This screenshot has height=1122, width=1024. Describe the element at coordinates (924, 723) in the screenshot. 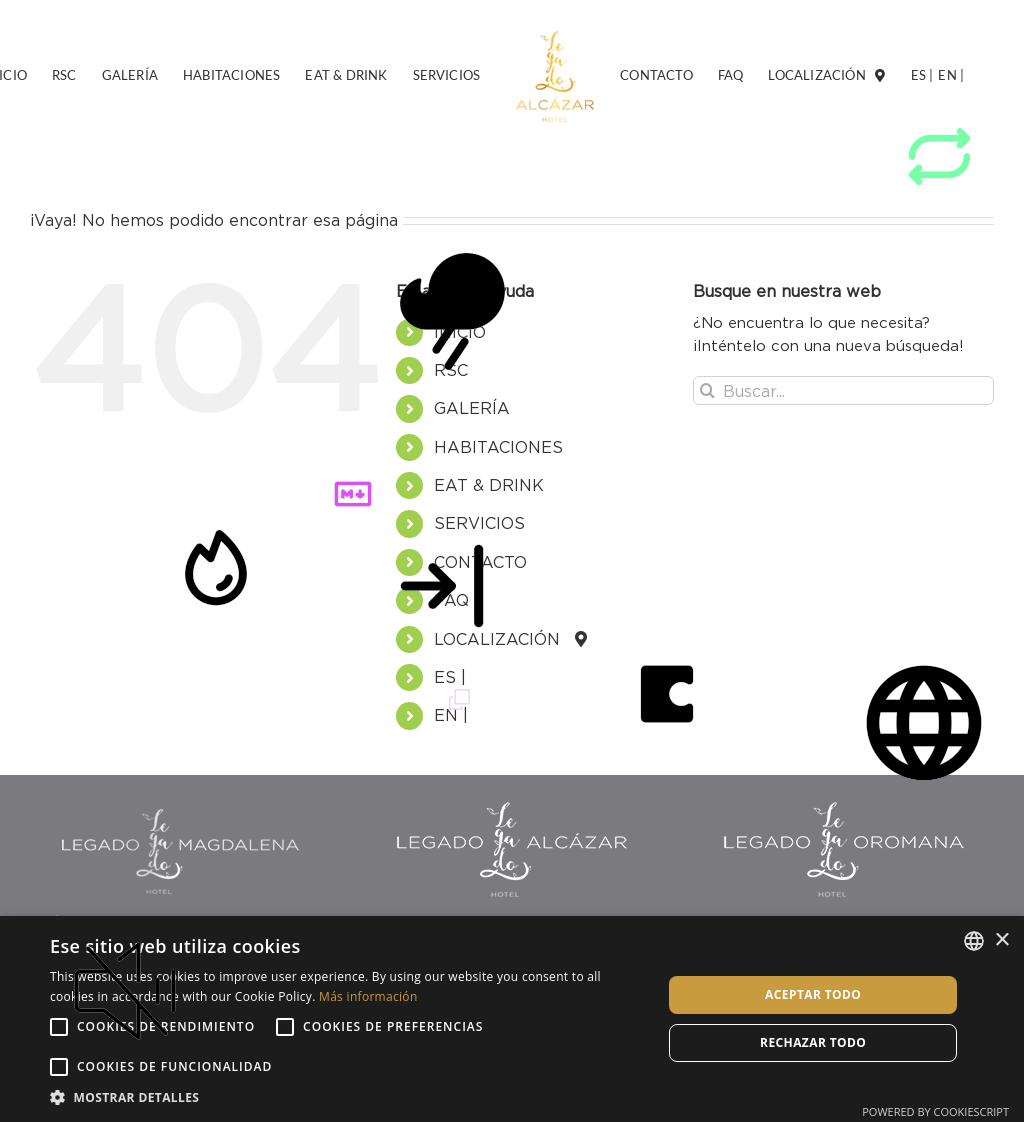

I see `switch to global or worldwide view` at that location.